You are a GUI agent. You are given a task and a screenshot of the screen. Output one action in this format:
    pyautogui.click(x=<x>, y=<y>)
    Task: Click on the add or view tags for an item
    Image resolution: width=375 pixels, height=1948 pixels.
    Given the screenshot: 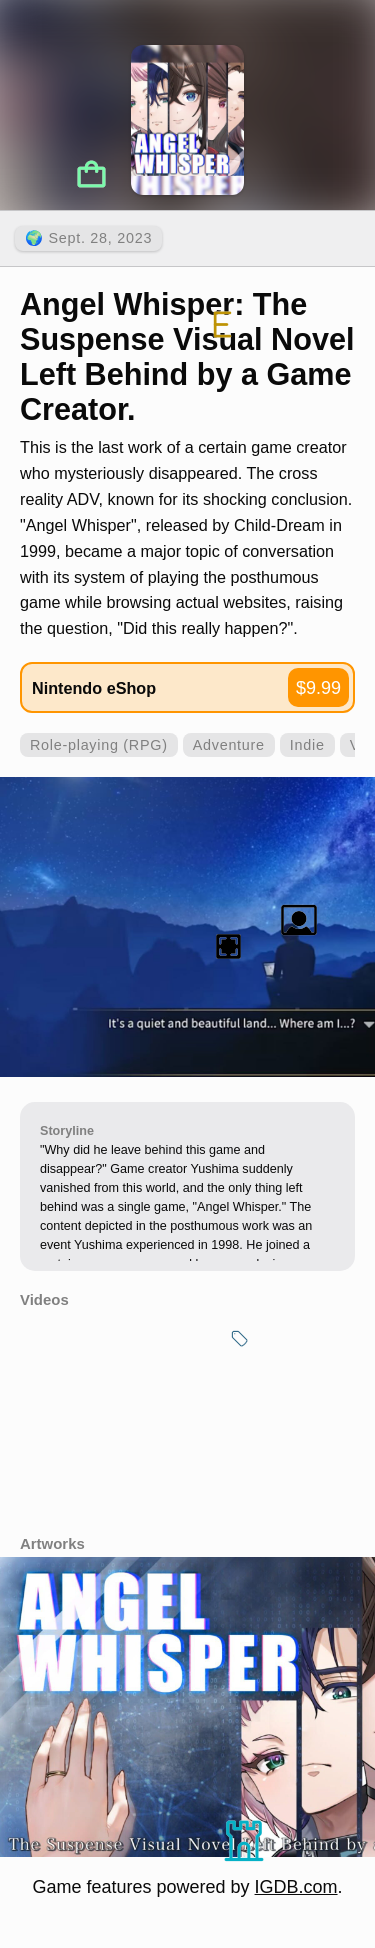 What is the action you would take?
    pyautogui.click(x=239, y=1338)
    